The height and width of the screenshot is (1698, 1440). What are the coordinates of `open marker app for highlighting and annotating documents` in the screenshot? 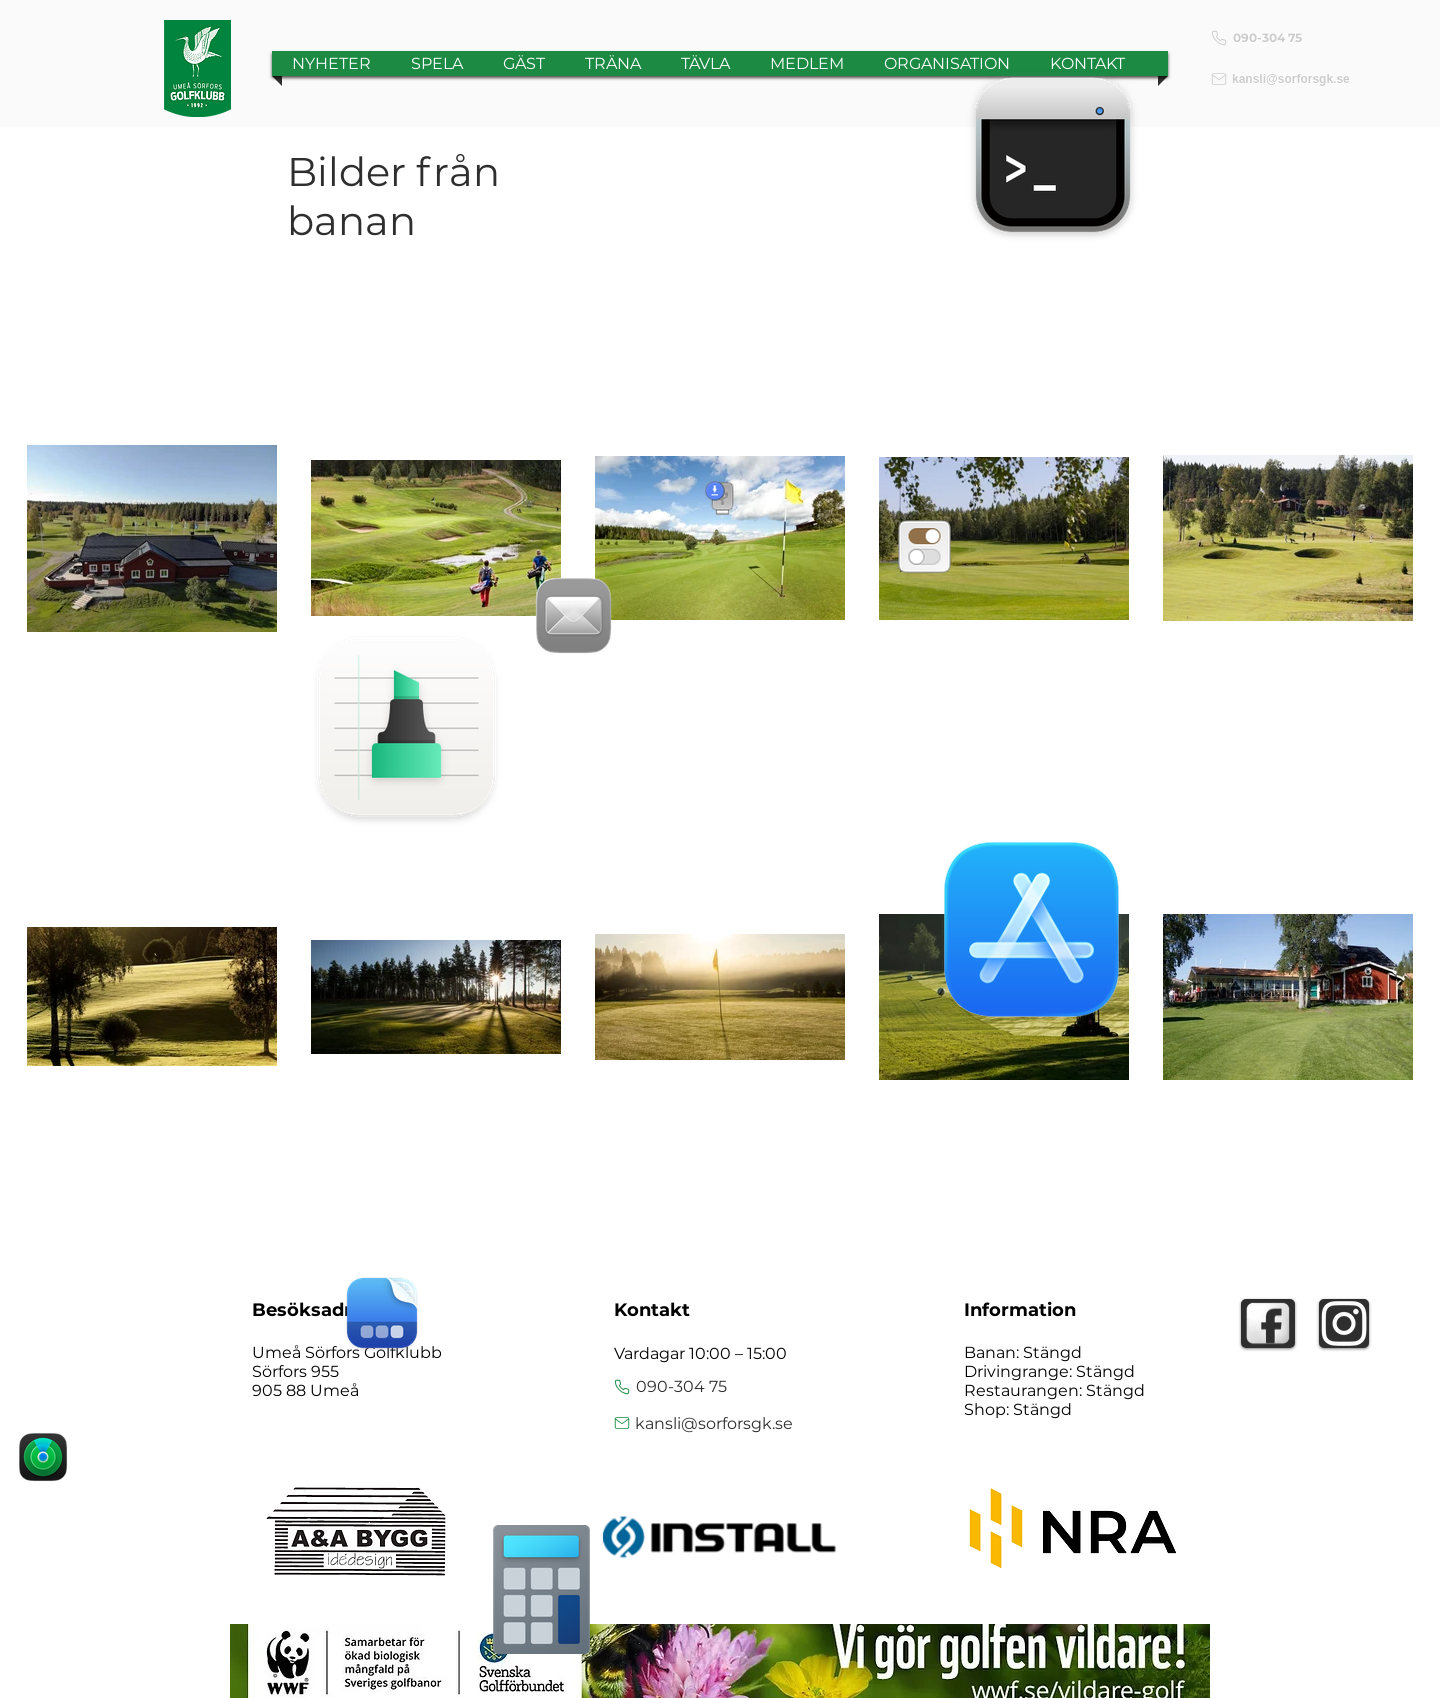 It's located at (406, 727).